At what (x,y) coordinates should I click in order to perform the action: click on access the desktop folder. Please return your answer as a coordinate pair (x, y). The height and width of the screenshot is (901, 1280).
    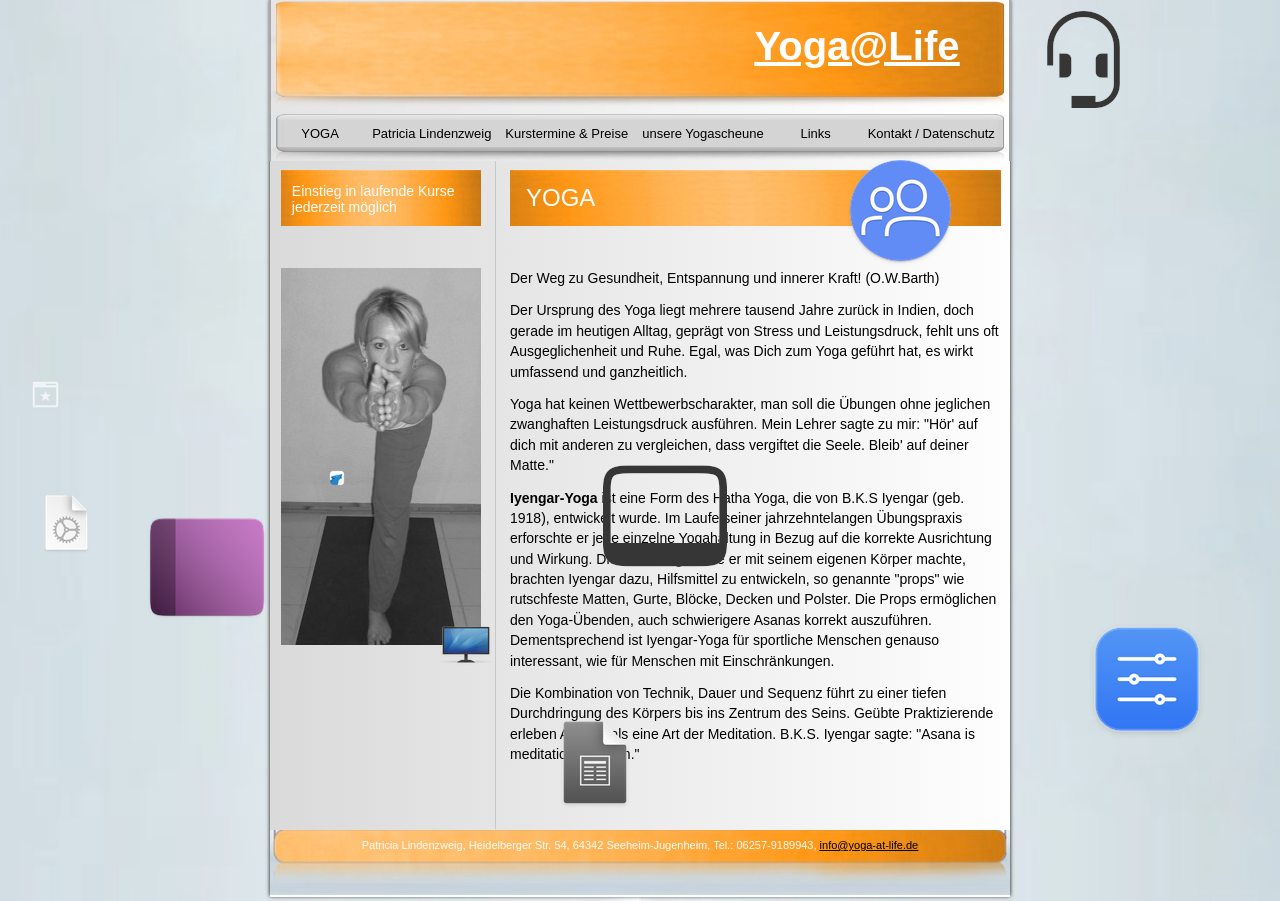
    Looking at the image, I should click on (207, 563).